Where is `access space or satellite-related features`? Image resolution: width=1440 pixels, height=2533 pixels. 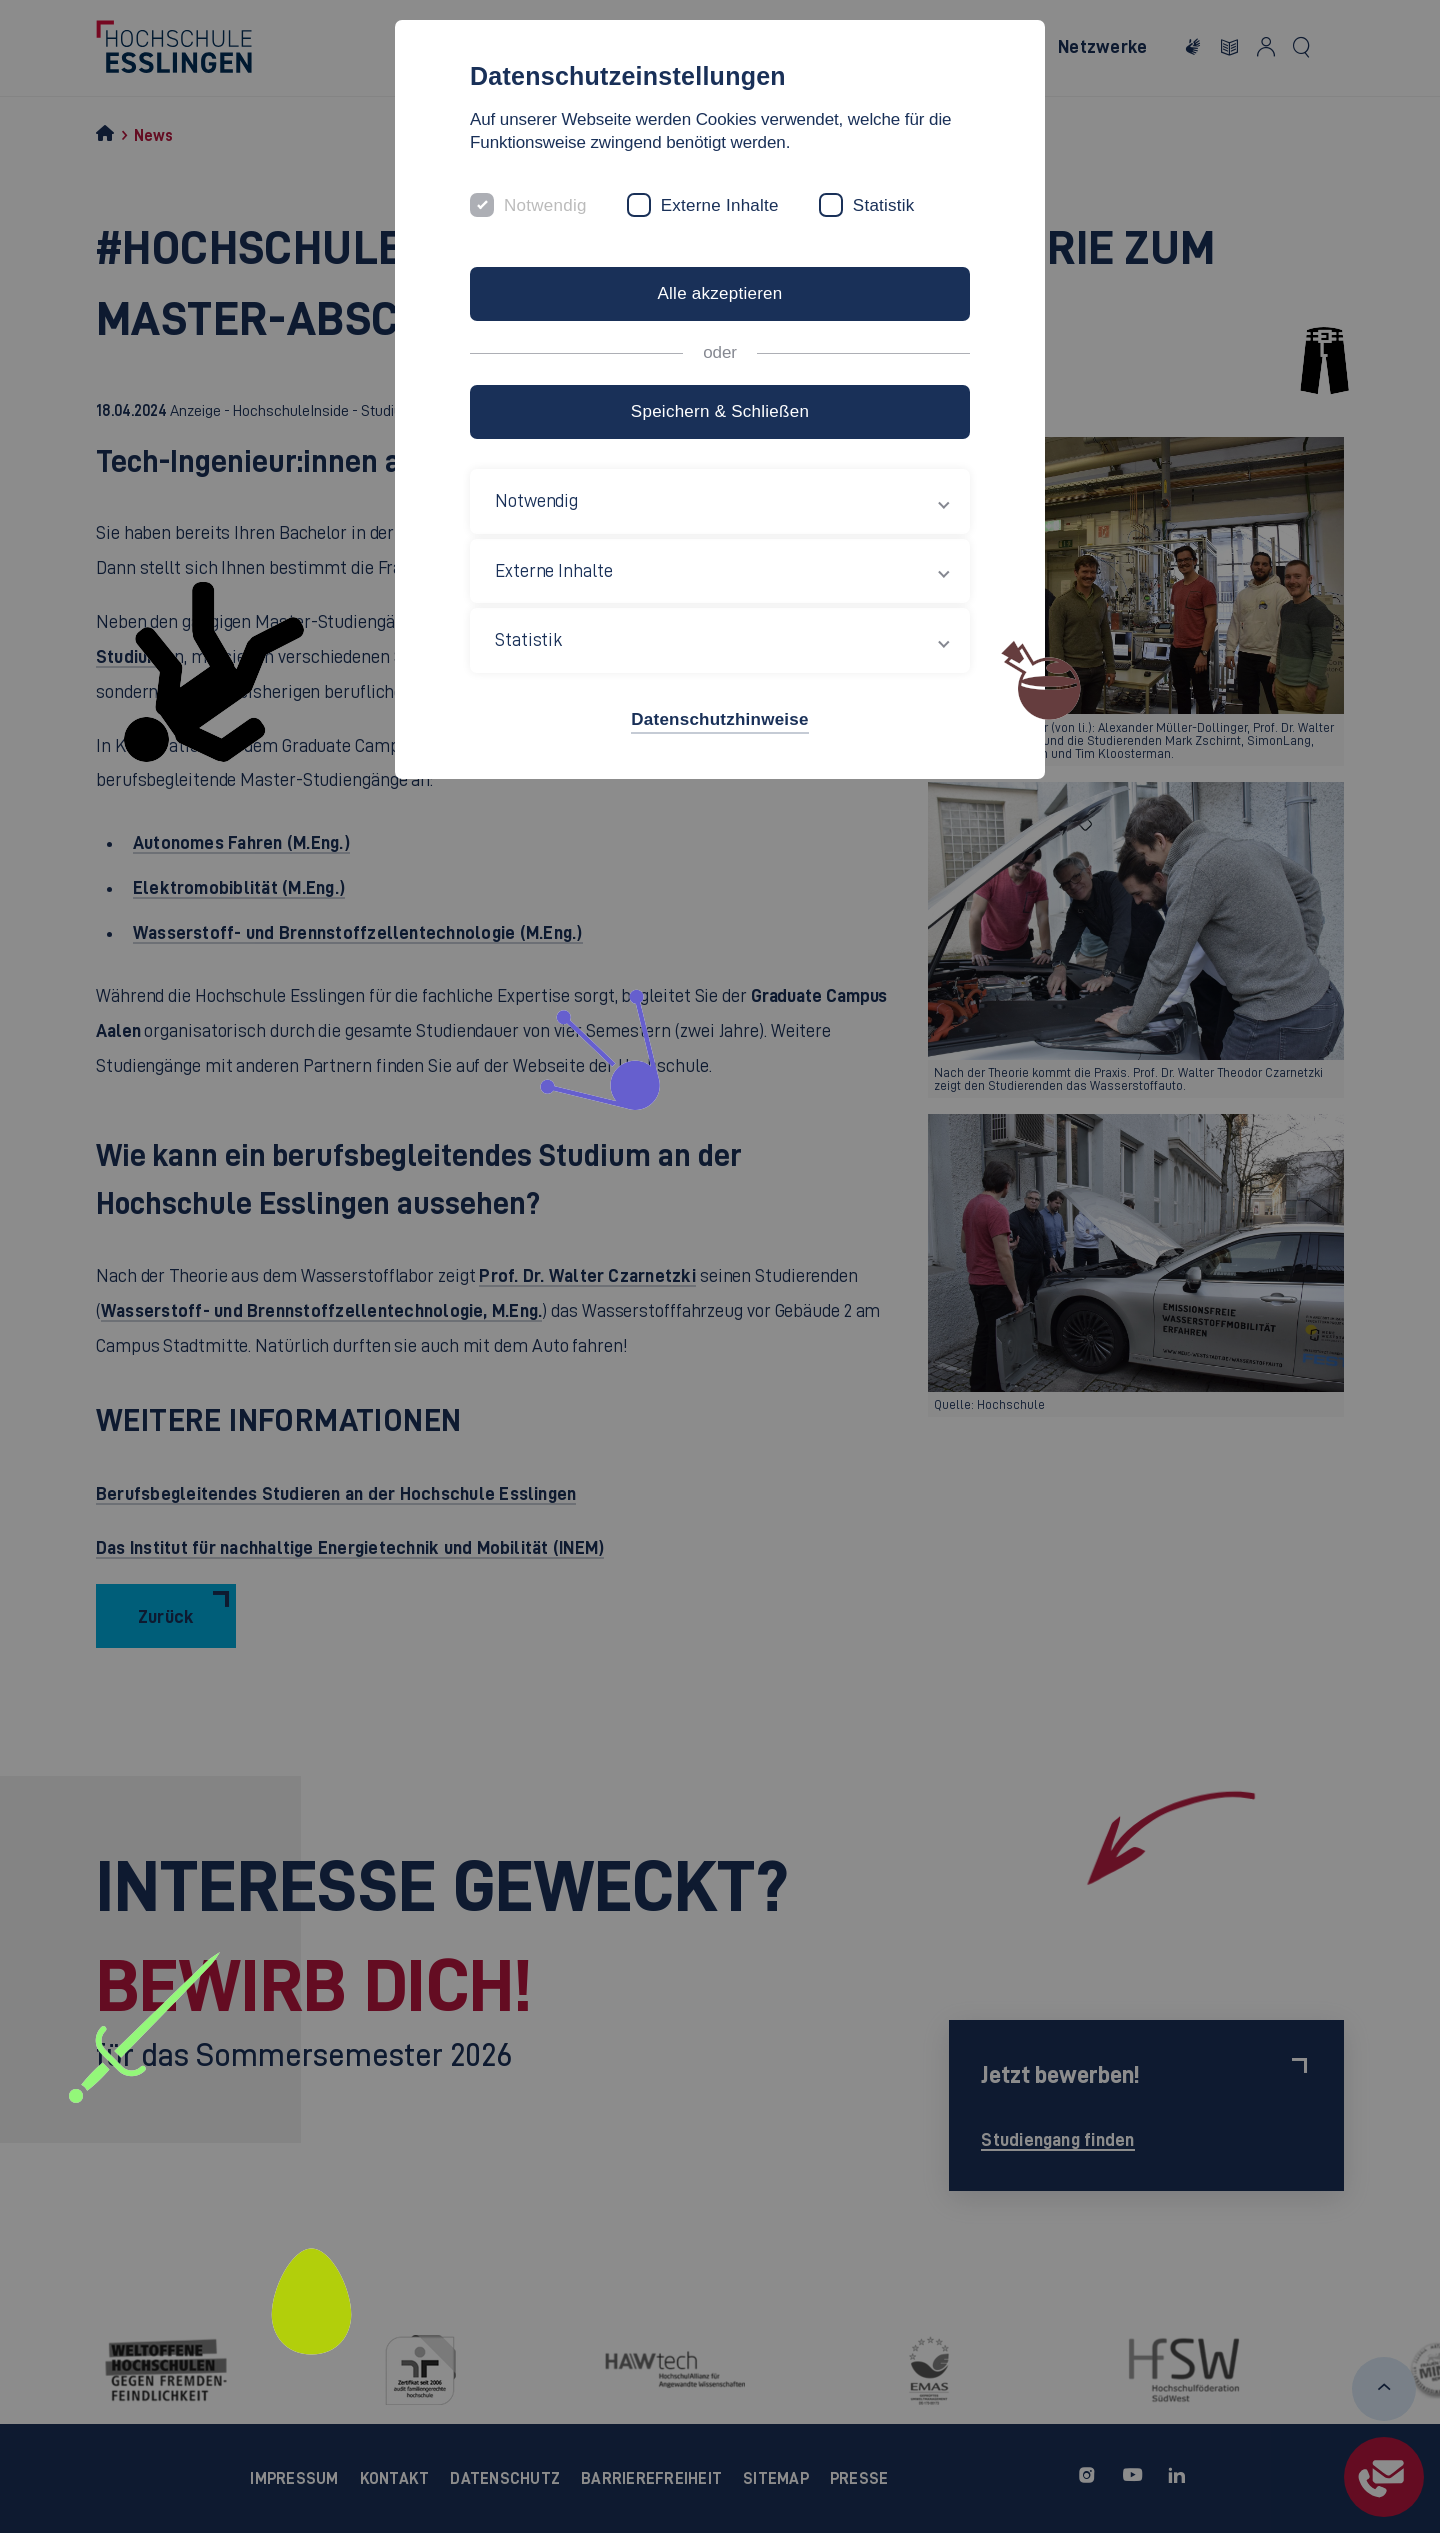 access space or satellite-related features is located at coordinates (600, 1050).